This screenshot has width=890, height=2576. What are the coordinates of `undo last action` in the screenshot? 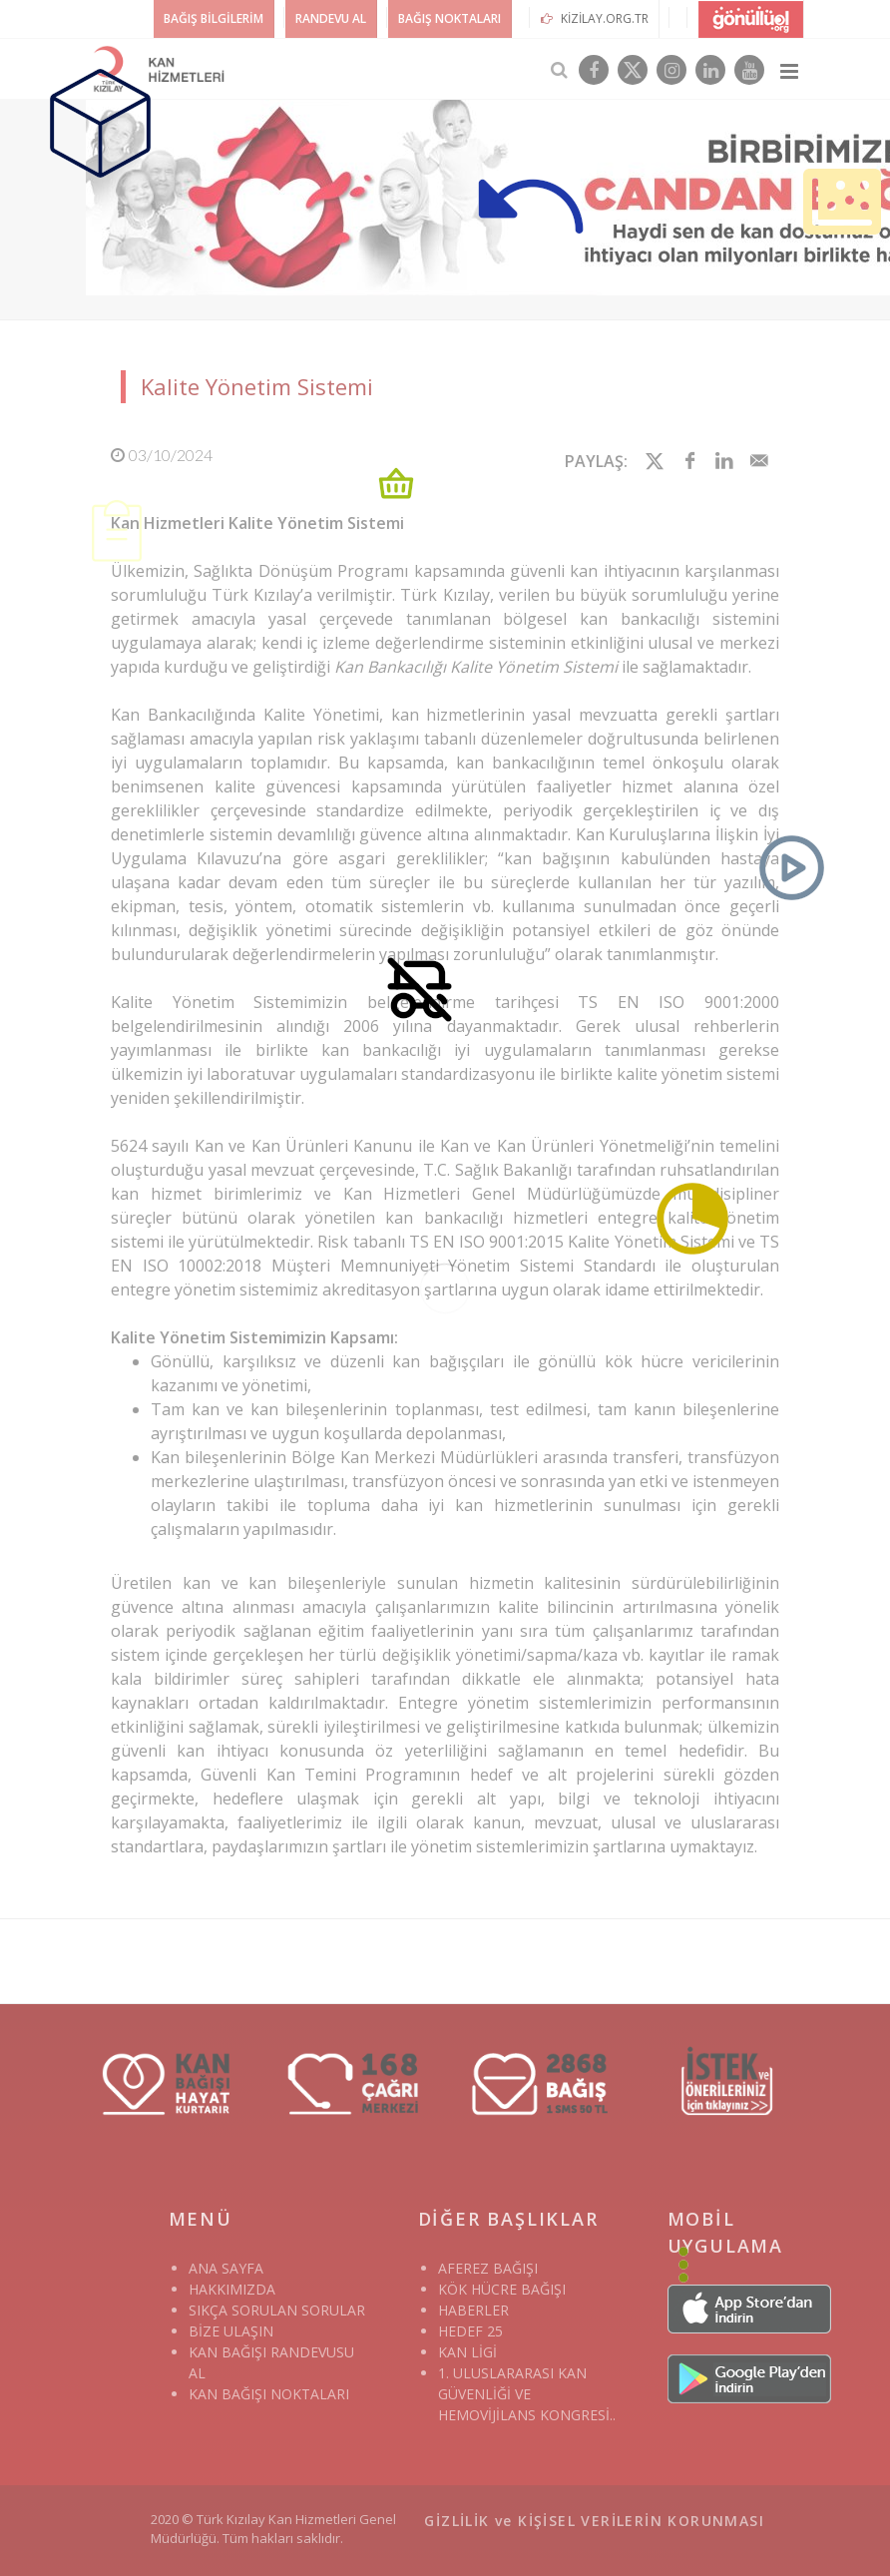 It's located at (533, 203).